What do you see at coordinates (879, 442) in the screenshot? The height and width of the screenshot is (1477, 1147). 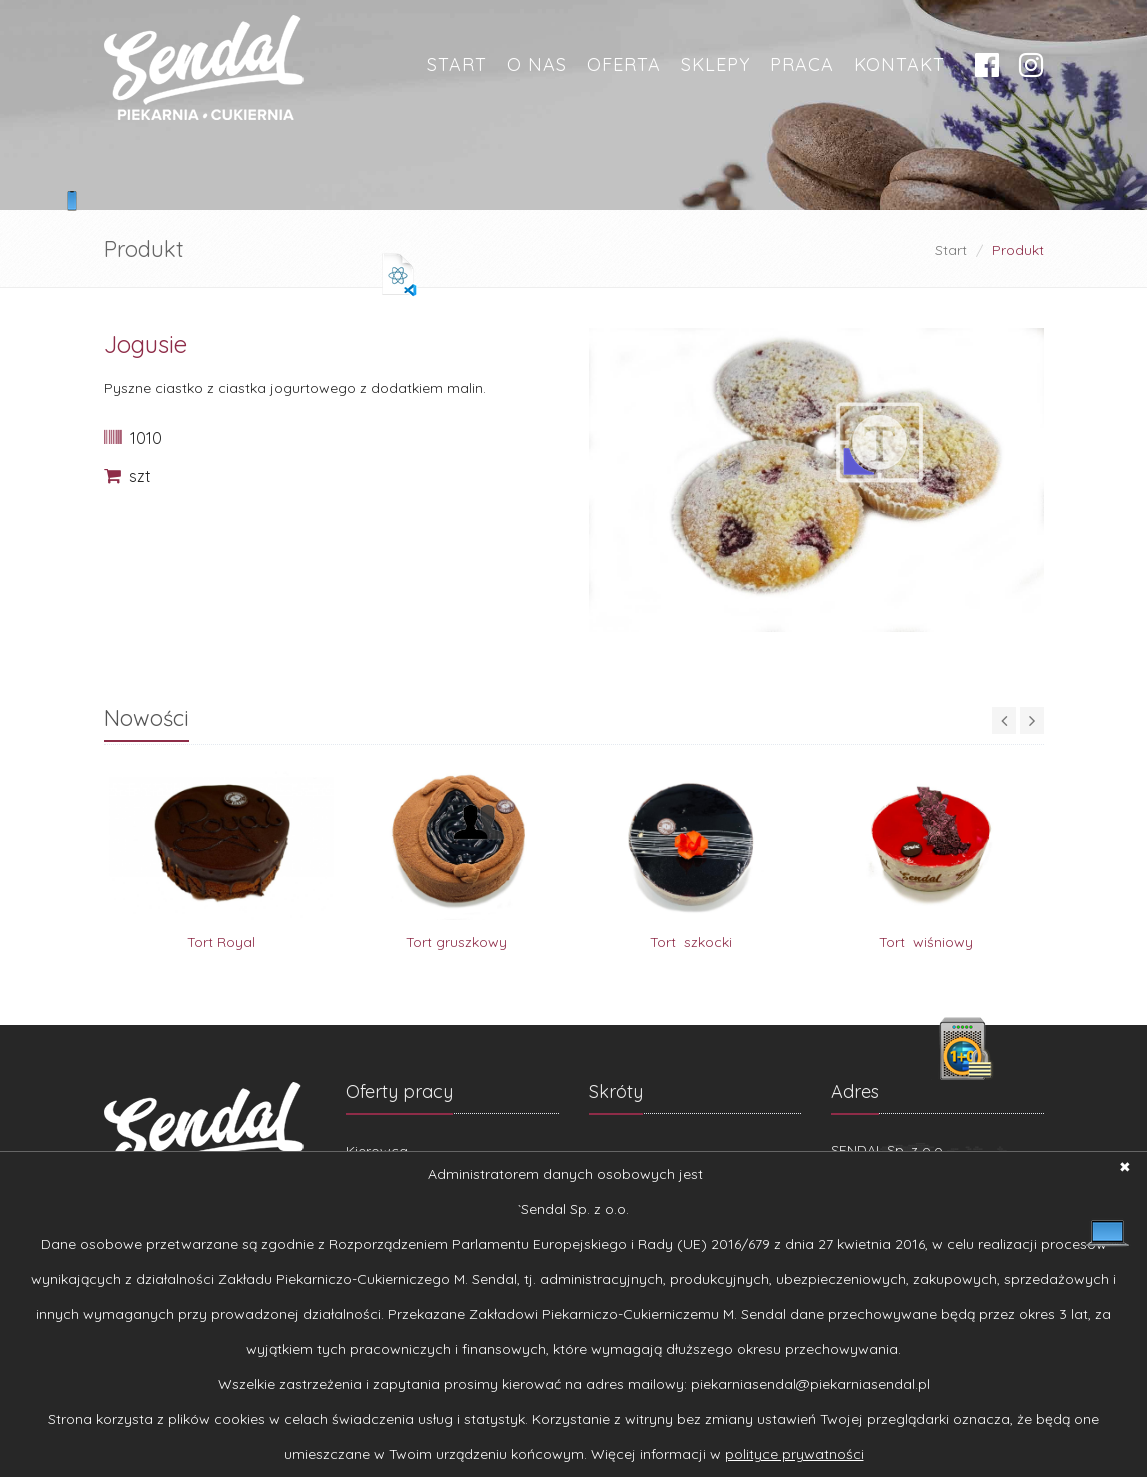 I see `access text generator tools in iMovie` at bounding box center [879, 442].